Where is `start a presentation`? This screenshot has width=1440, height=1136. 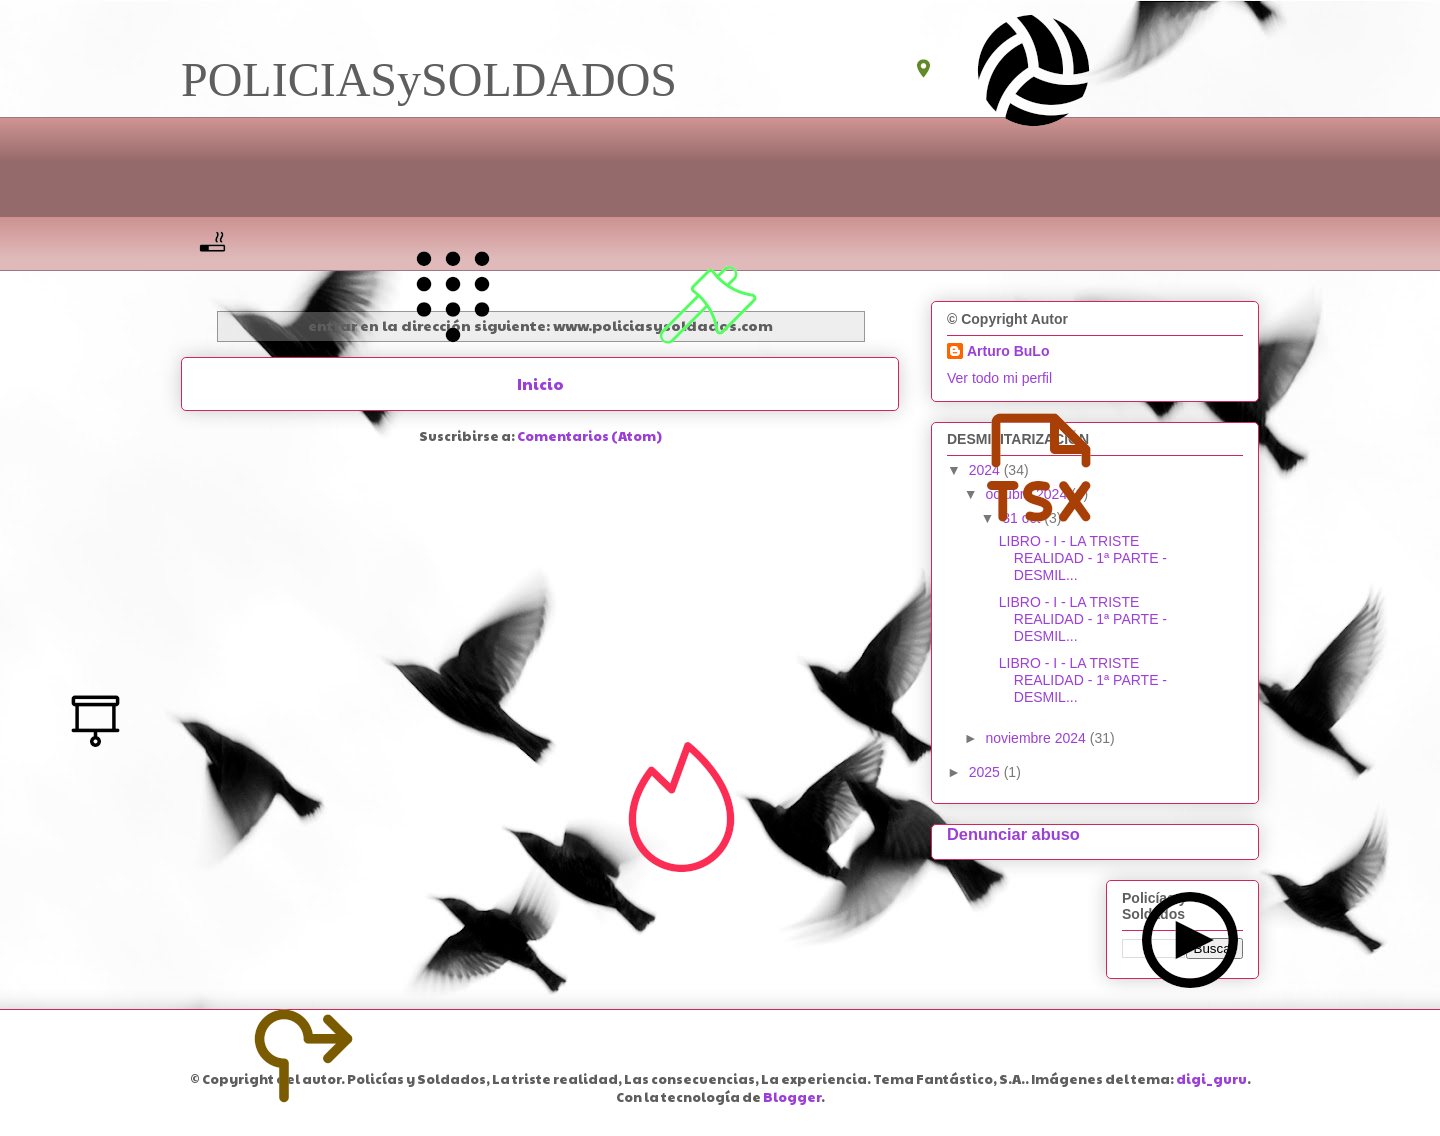
start a presentation is located at coordinates (95, 717).